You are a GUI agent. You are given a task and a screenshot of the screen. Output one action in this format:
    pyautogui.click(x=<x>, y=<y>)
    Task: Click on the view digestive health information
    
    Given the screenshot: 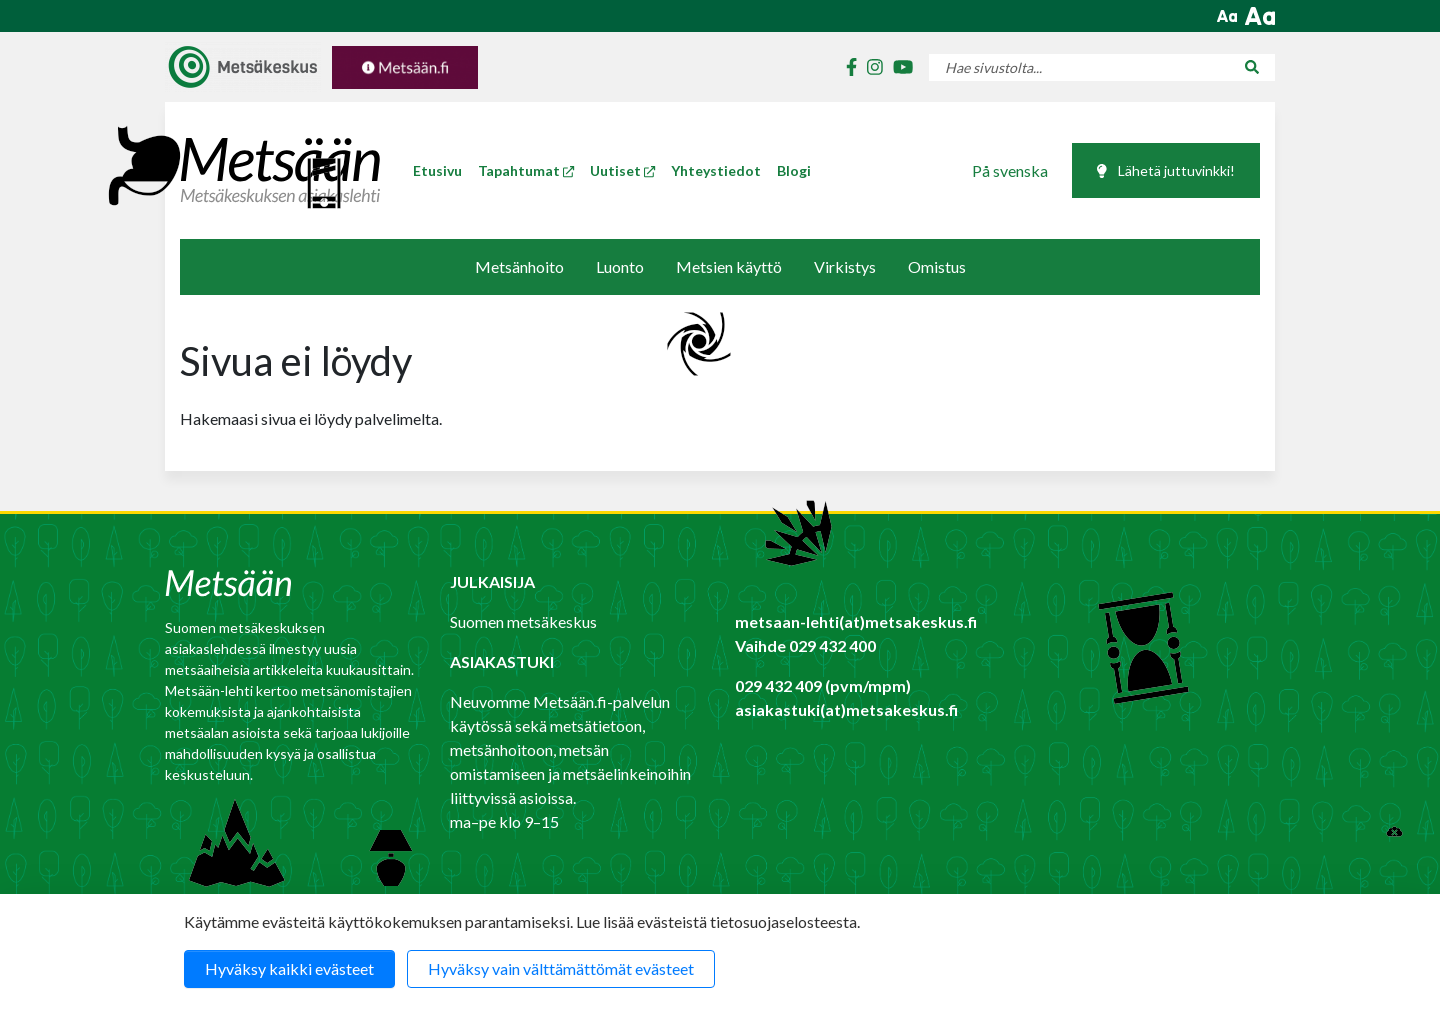 What is the action you would take?
    pyautogui.click(x=144, y=165)
    